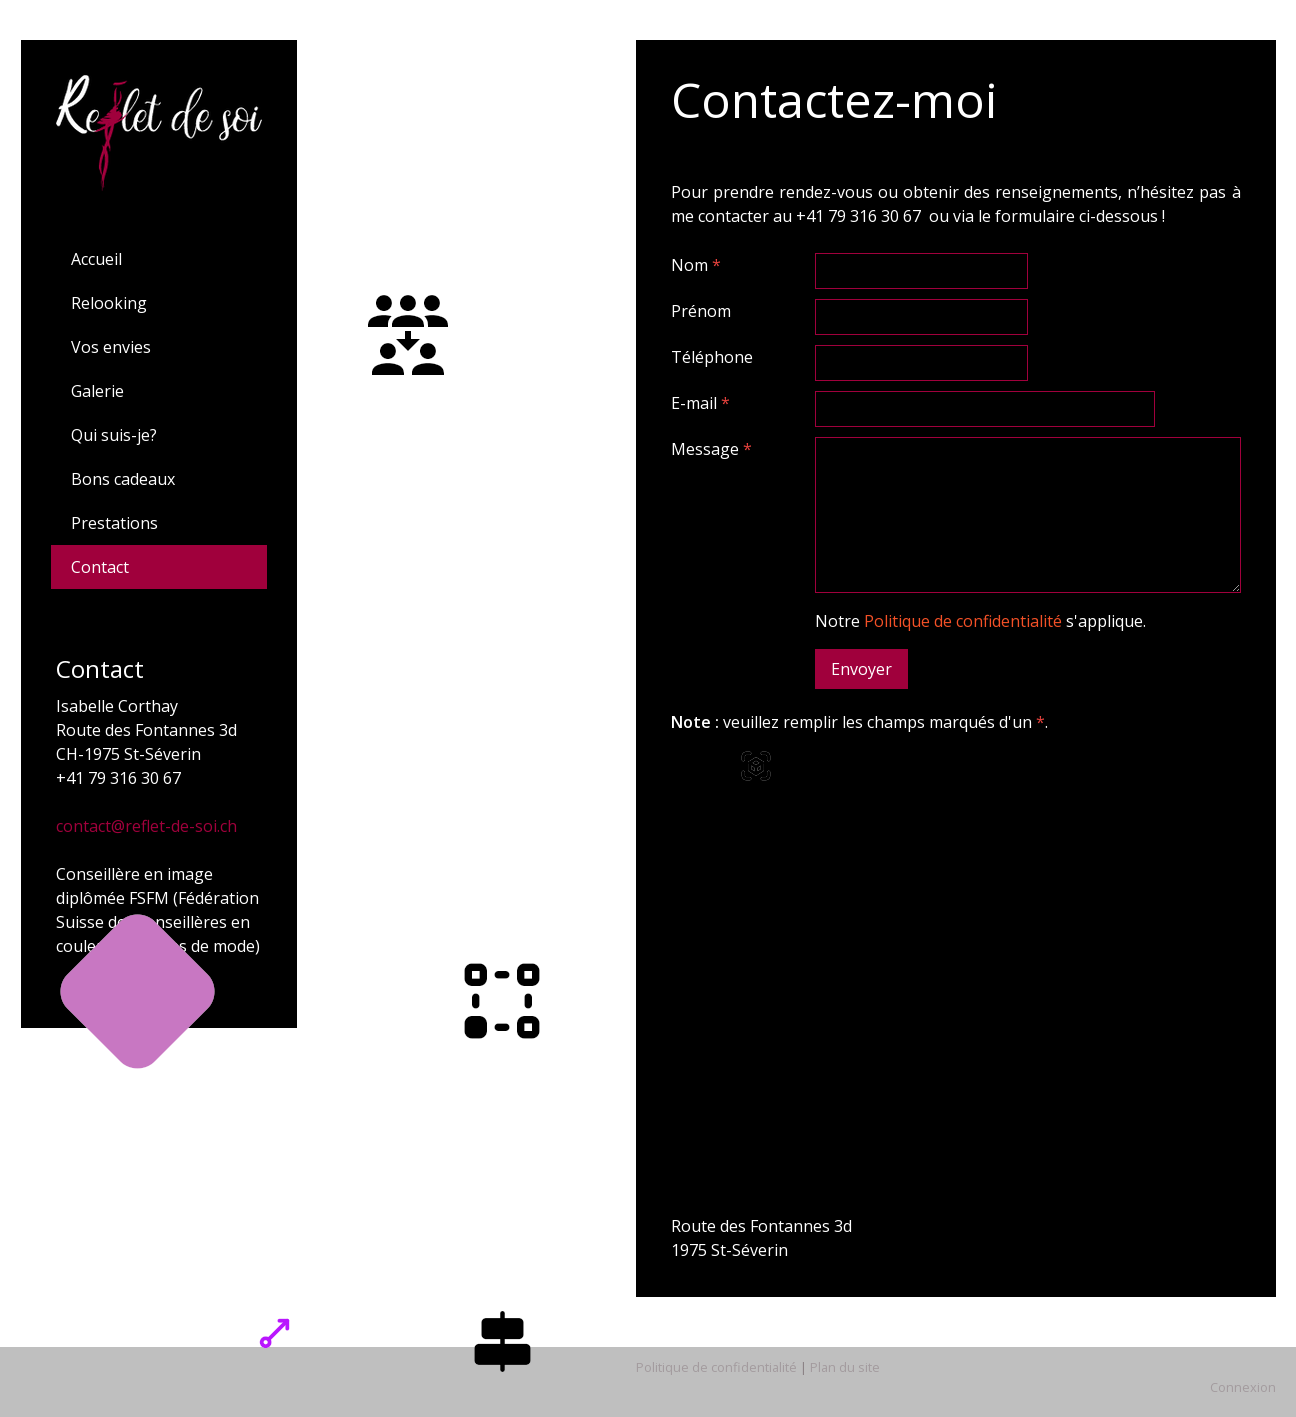  I want to click on indicates a diamond or rotated square marker, so click(137, 991).